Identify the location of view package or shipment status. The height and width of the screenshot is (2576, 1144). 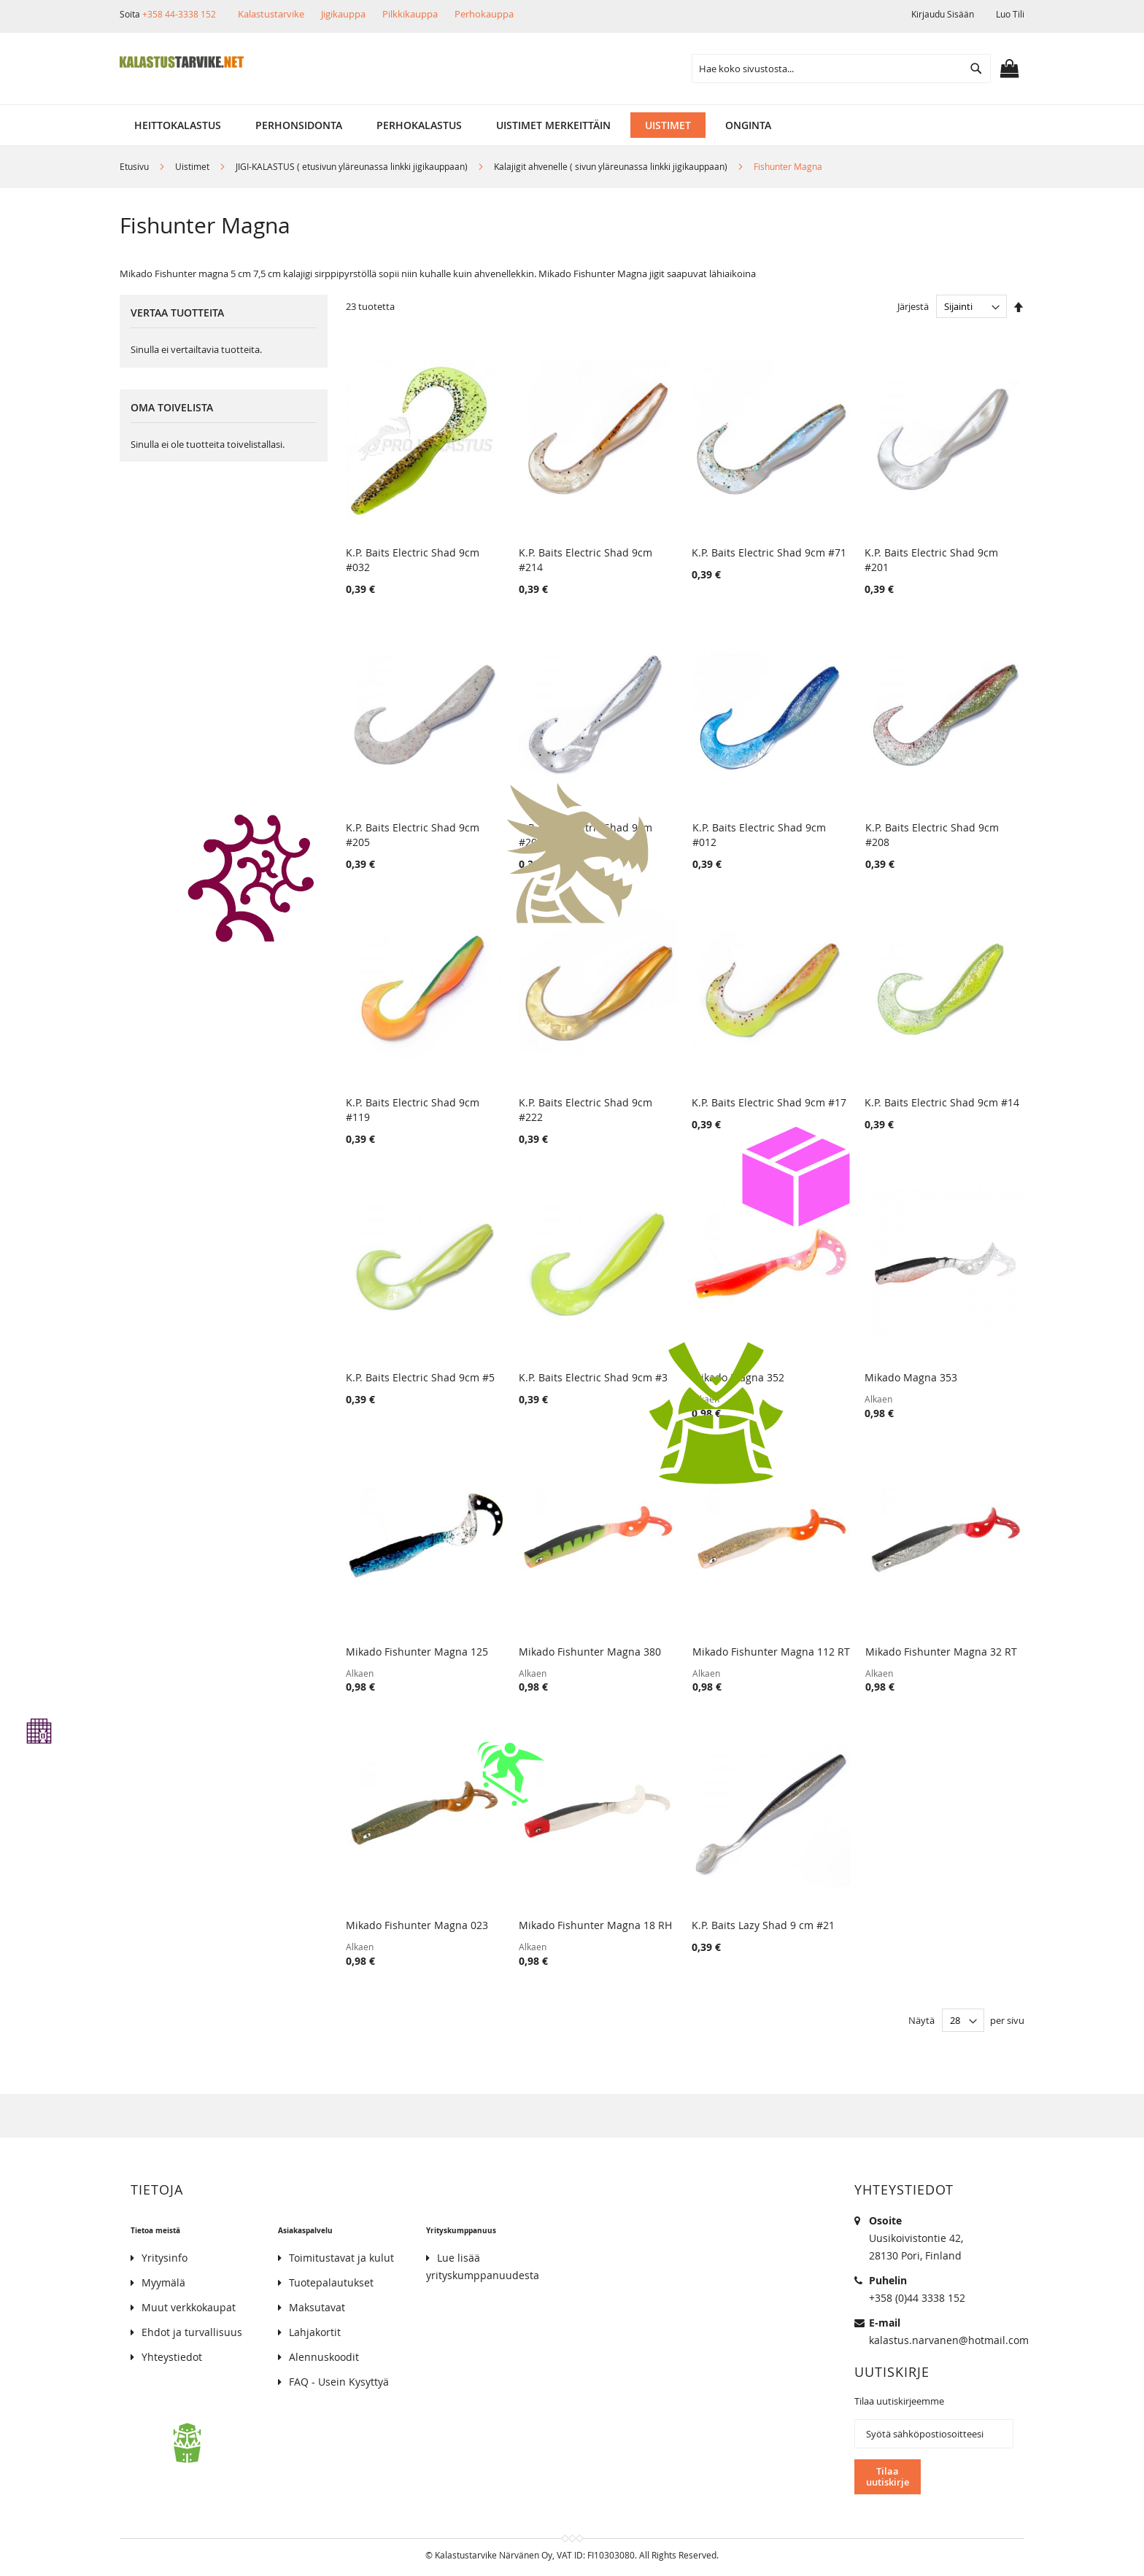
(796, 1177).